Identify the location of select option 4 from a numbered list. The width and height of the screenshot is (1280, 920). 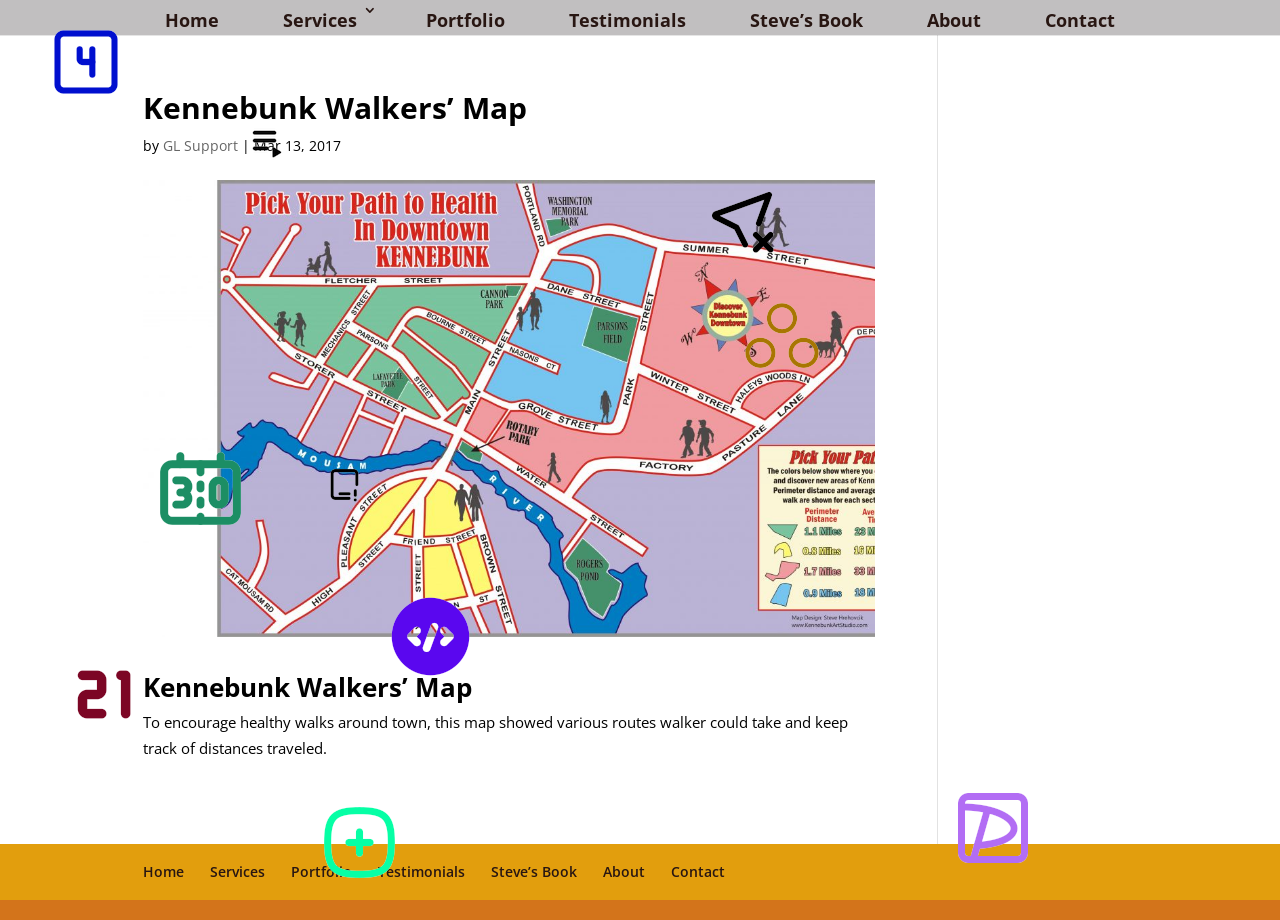
(86, 62).